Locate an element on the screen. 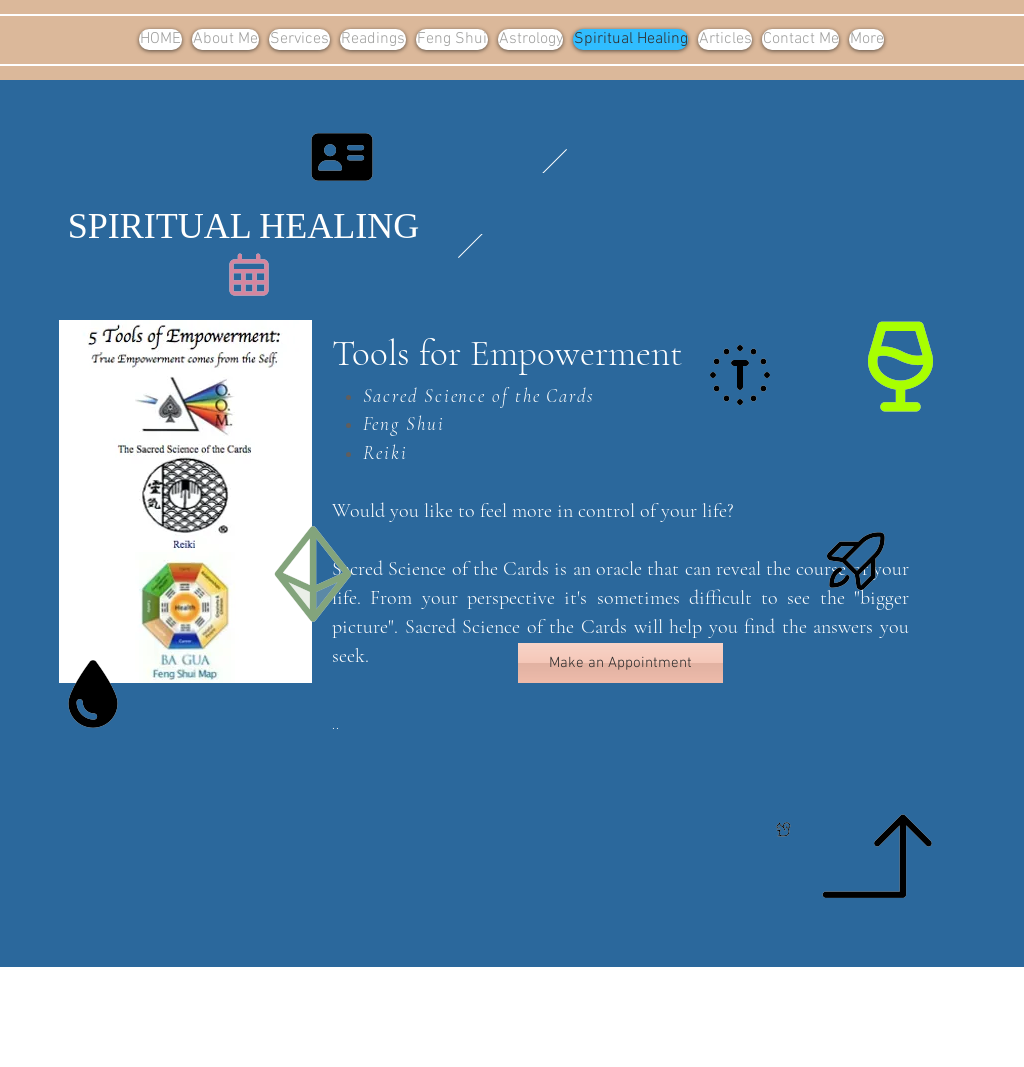  launch or deploy a project is located at coordinates (857, 560).